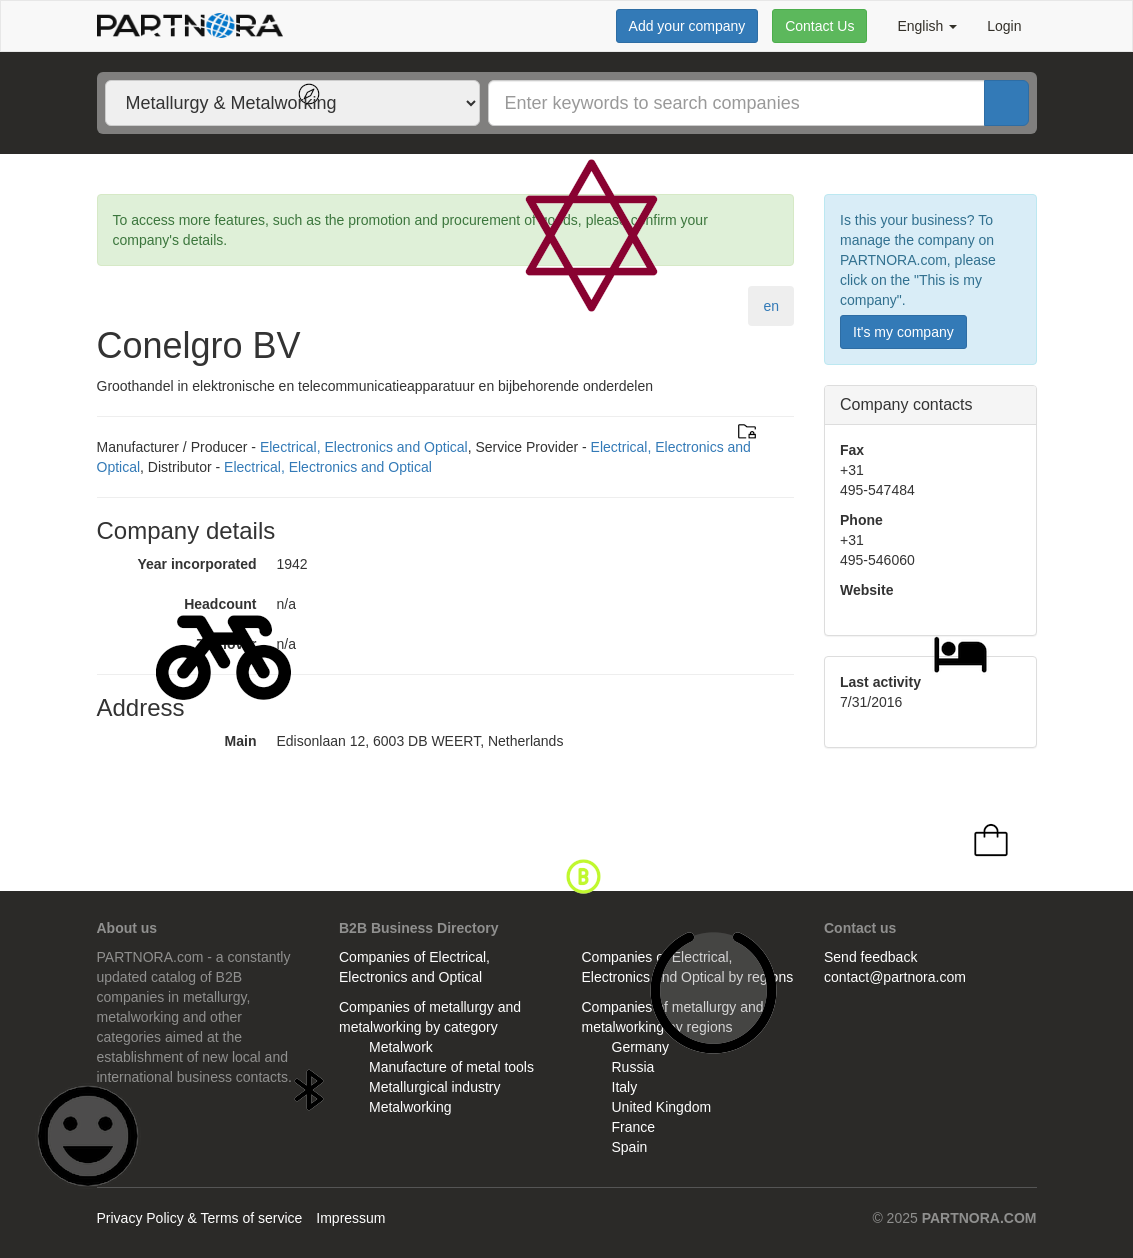 The height and width of the screenshot is (1258, 1133). Describe the element at coordinates (591, 235) in the screenshot. I see `indicates Jewish religious content or services` at that location.